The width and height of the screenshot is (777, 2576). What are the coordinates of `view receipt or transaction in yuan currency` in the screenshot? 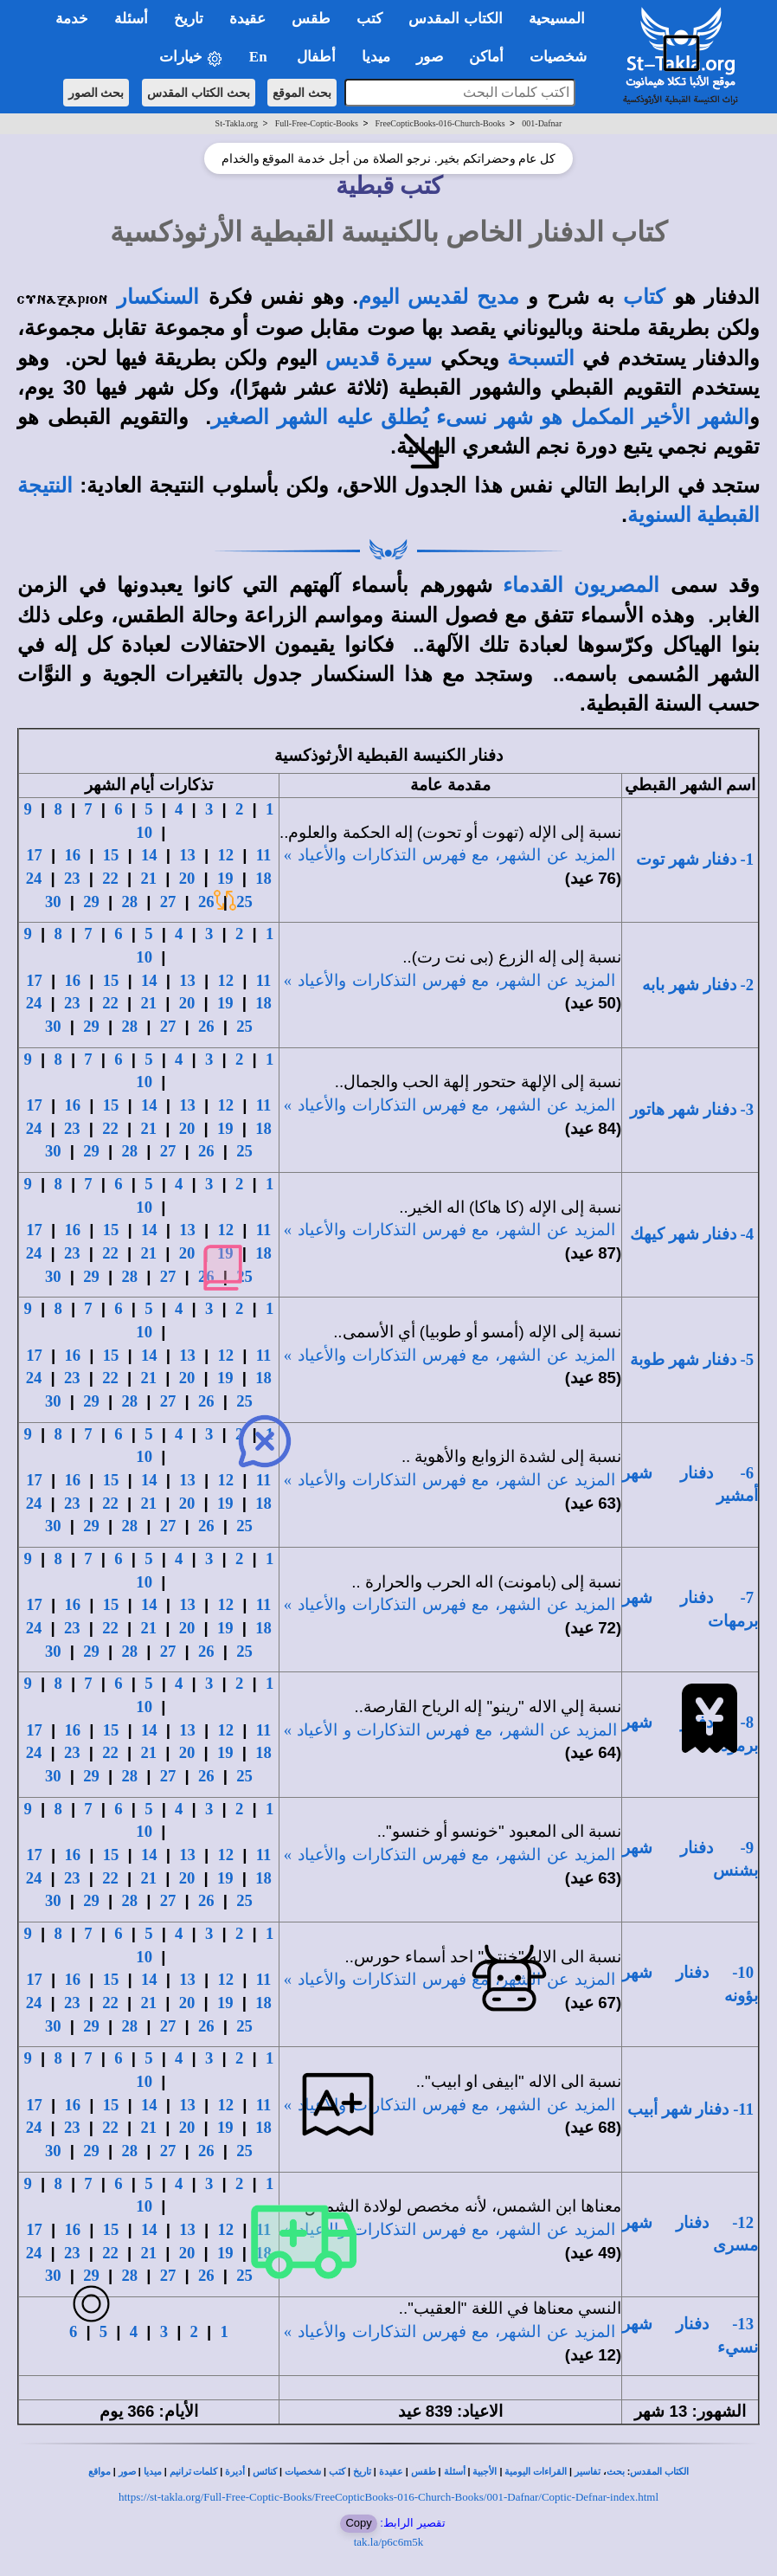 It's located at (710, 1718).